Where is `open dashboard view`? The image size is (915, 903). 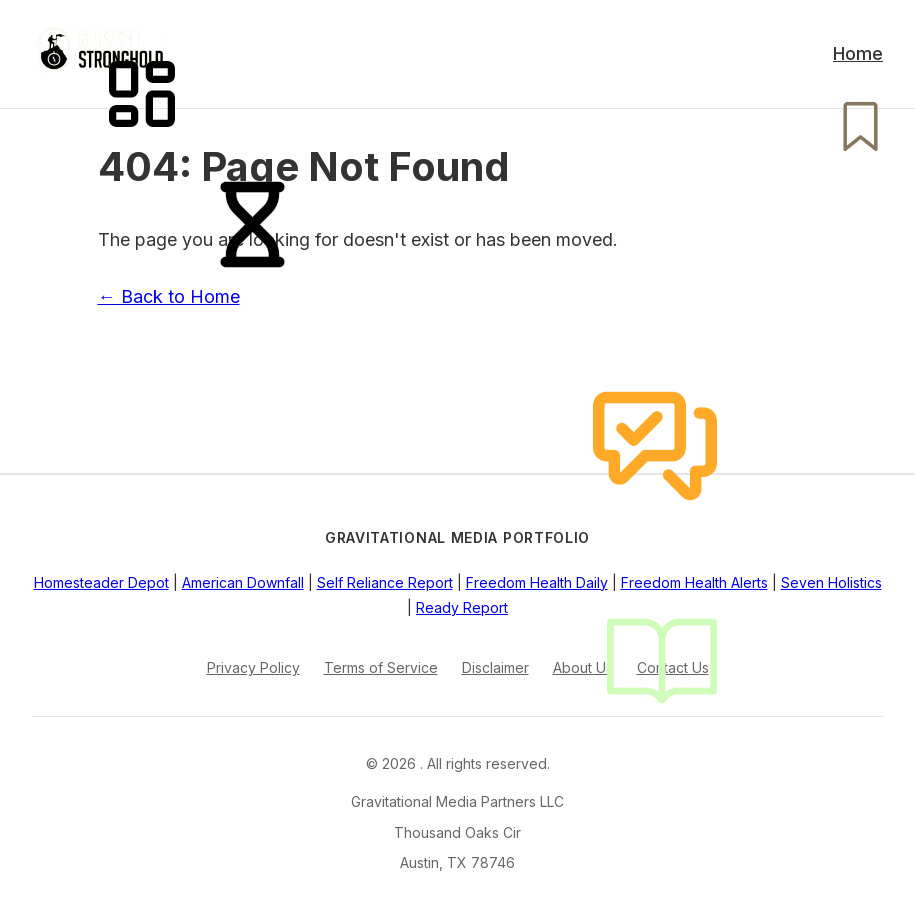
open dashboard view is located at coordinates (142, 94).